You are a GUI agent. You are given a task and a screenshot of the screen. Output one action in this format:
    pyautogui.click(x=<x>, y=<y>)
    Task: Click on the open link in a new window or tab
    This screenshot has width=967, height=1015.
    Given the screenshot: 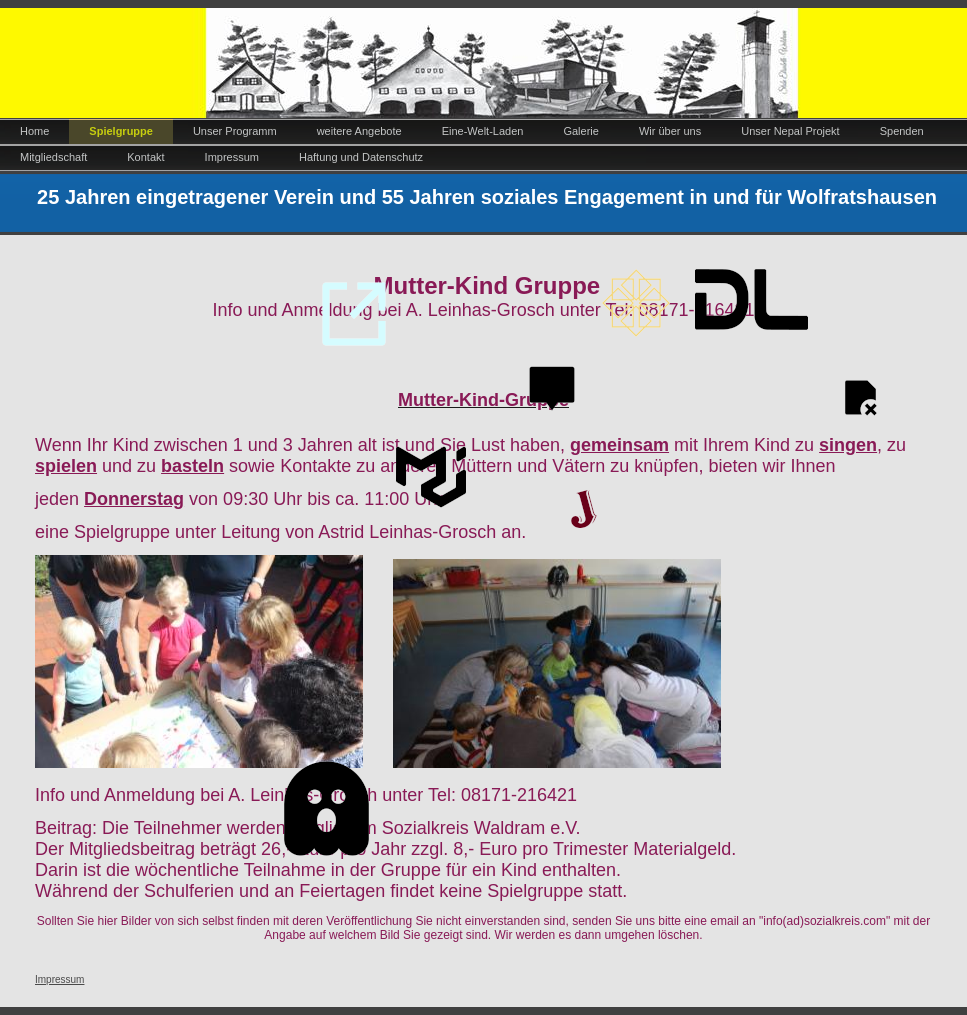 What is the action you would take?
    pyautogui.click(x=354, y=314)
    